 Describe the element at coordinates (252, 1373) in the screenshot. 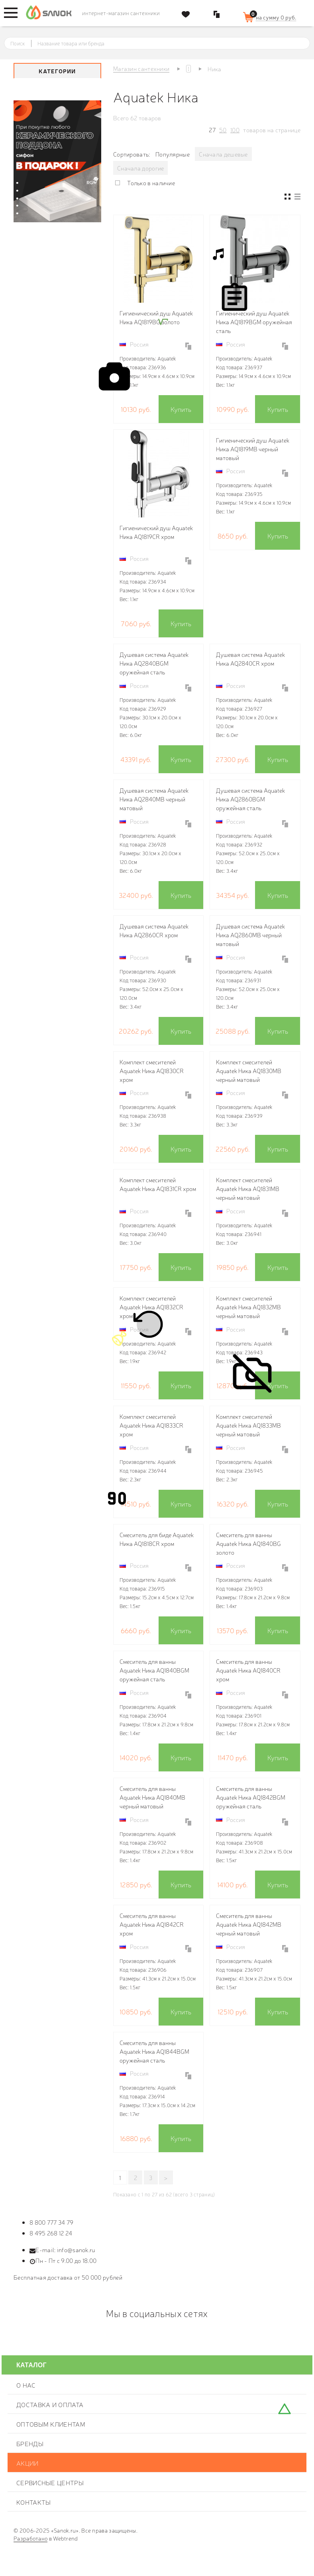

I see `camera is disabled or unavailable` at that location.